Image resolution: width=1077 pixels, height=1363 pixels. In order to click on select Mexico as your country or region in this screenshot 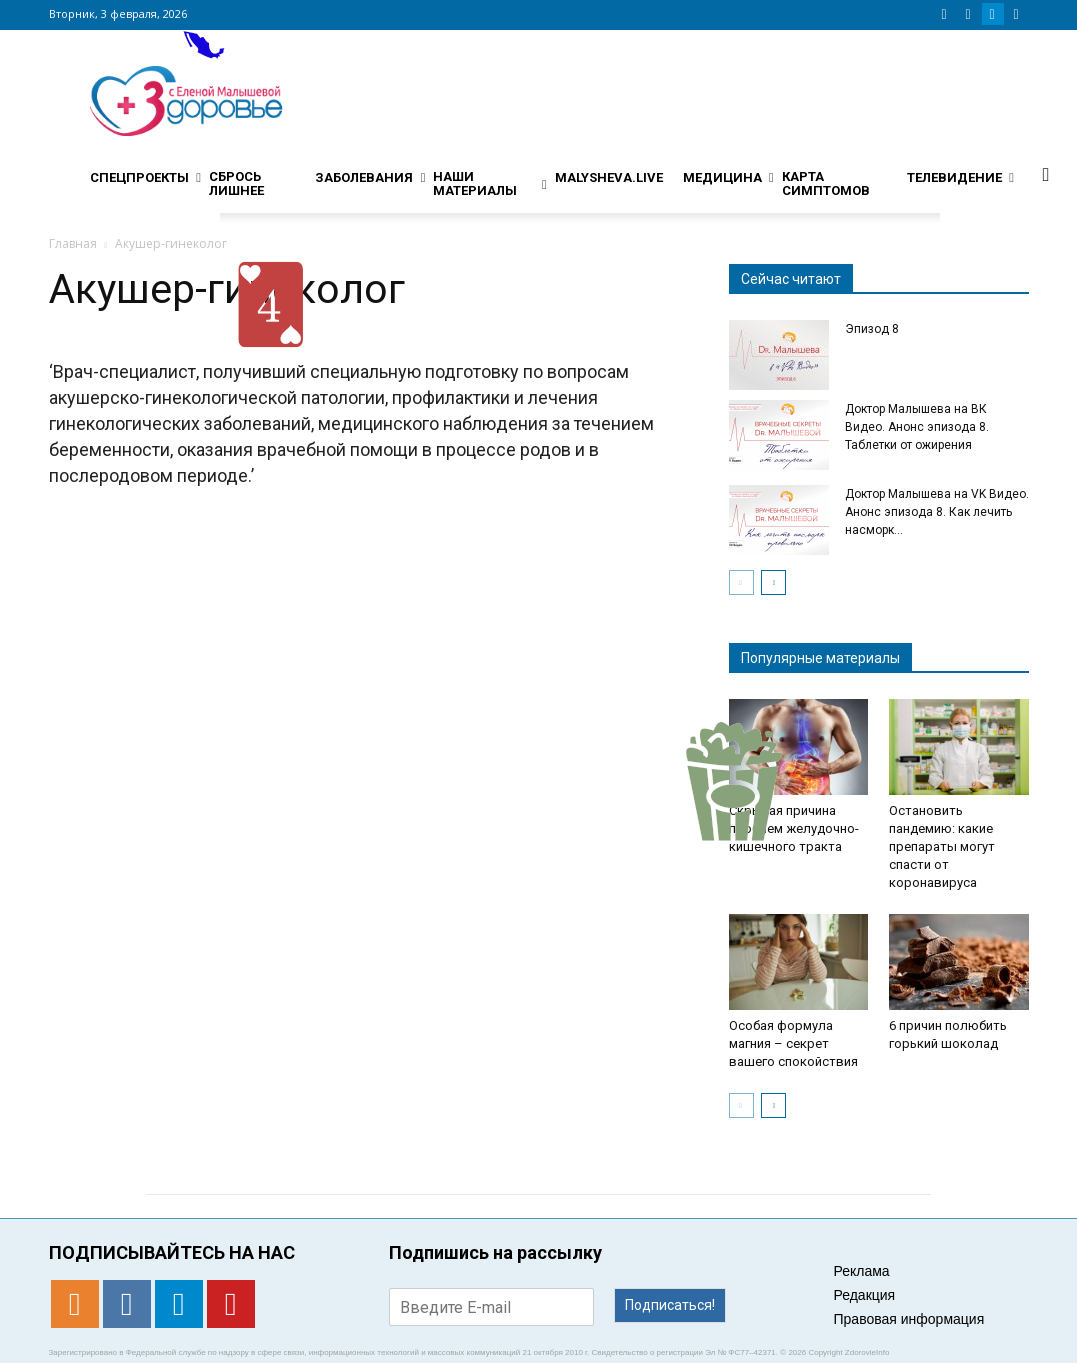, I will do `click(204, 45)`.